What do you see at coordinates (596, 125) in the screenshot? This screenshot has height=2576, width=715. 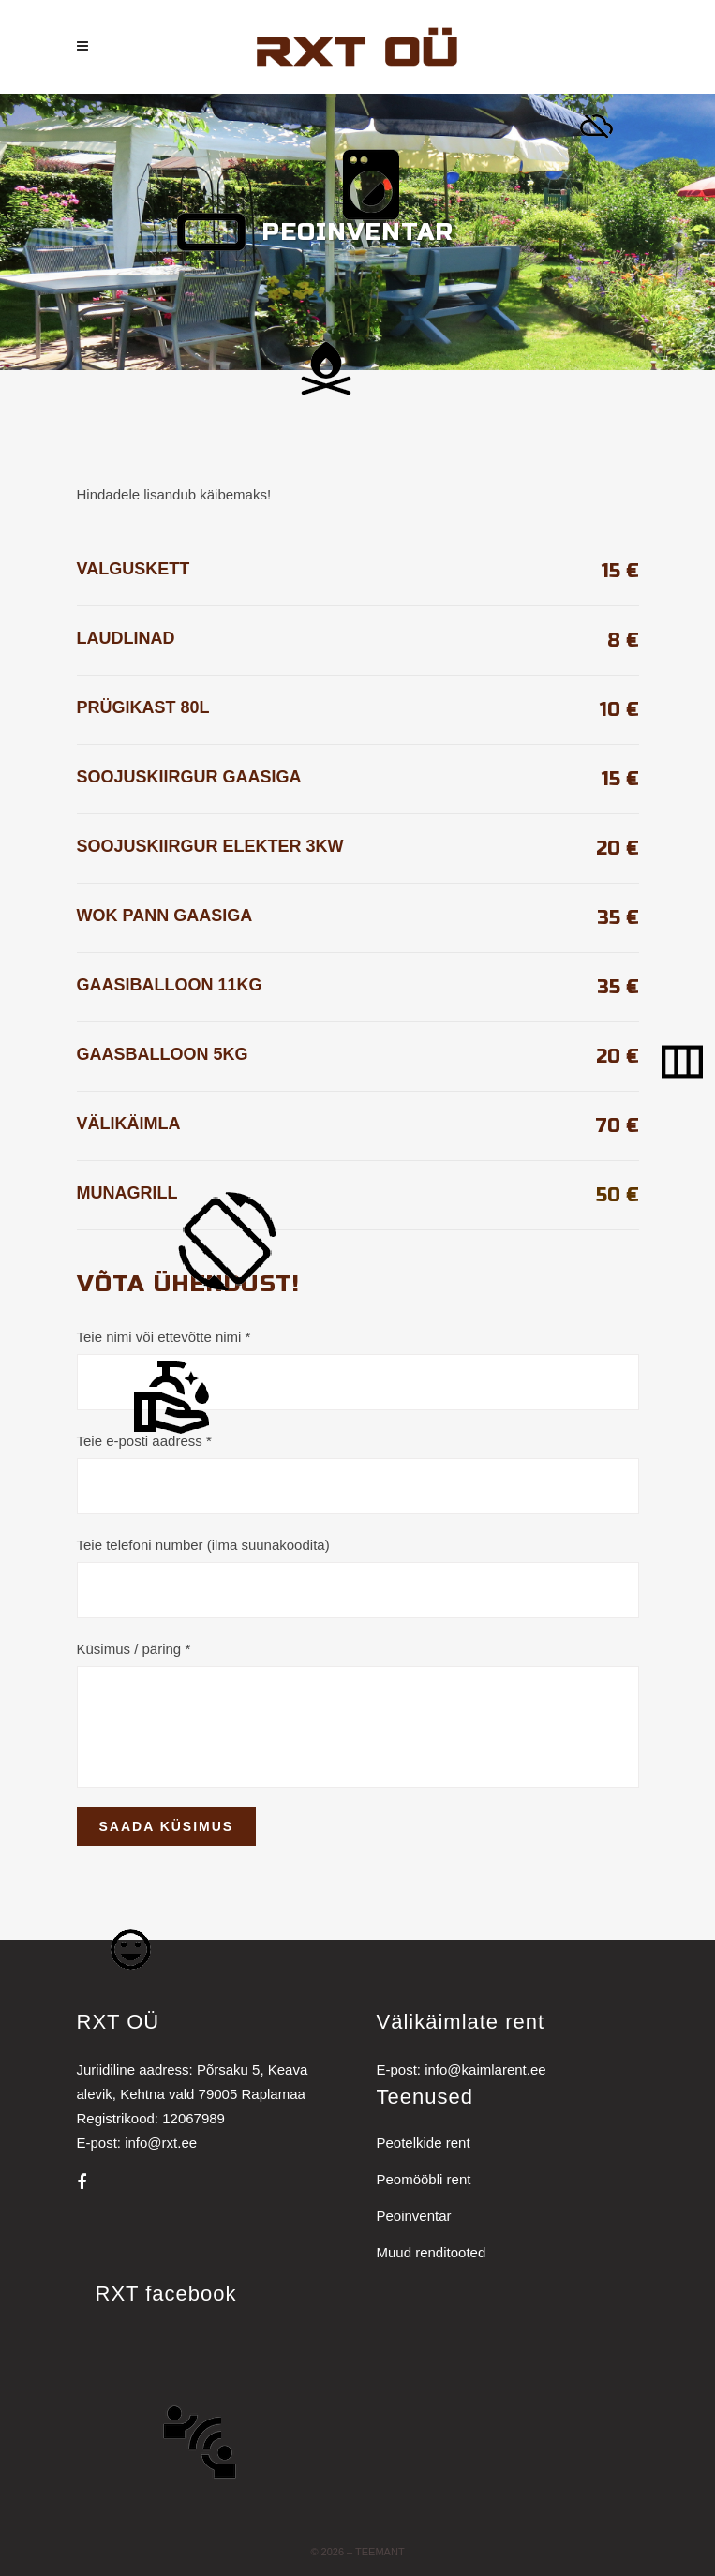 I see `indicates no cloud connection or offline status` at bounding box center [596, 125].